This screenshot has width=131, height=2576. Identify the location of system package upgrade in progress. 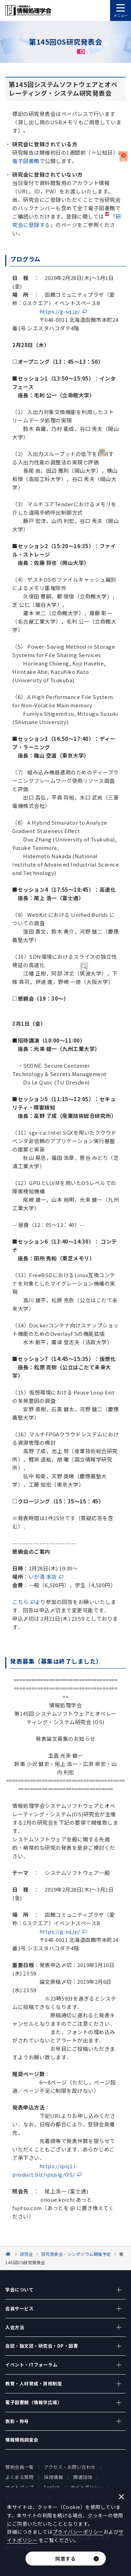
(102, 452).